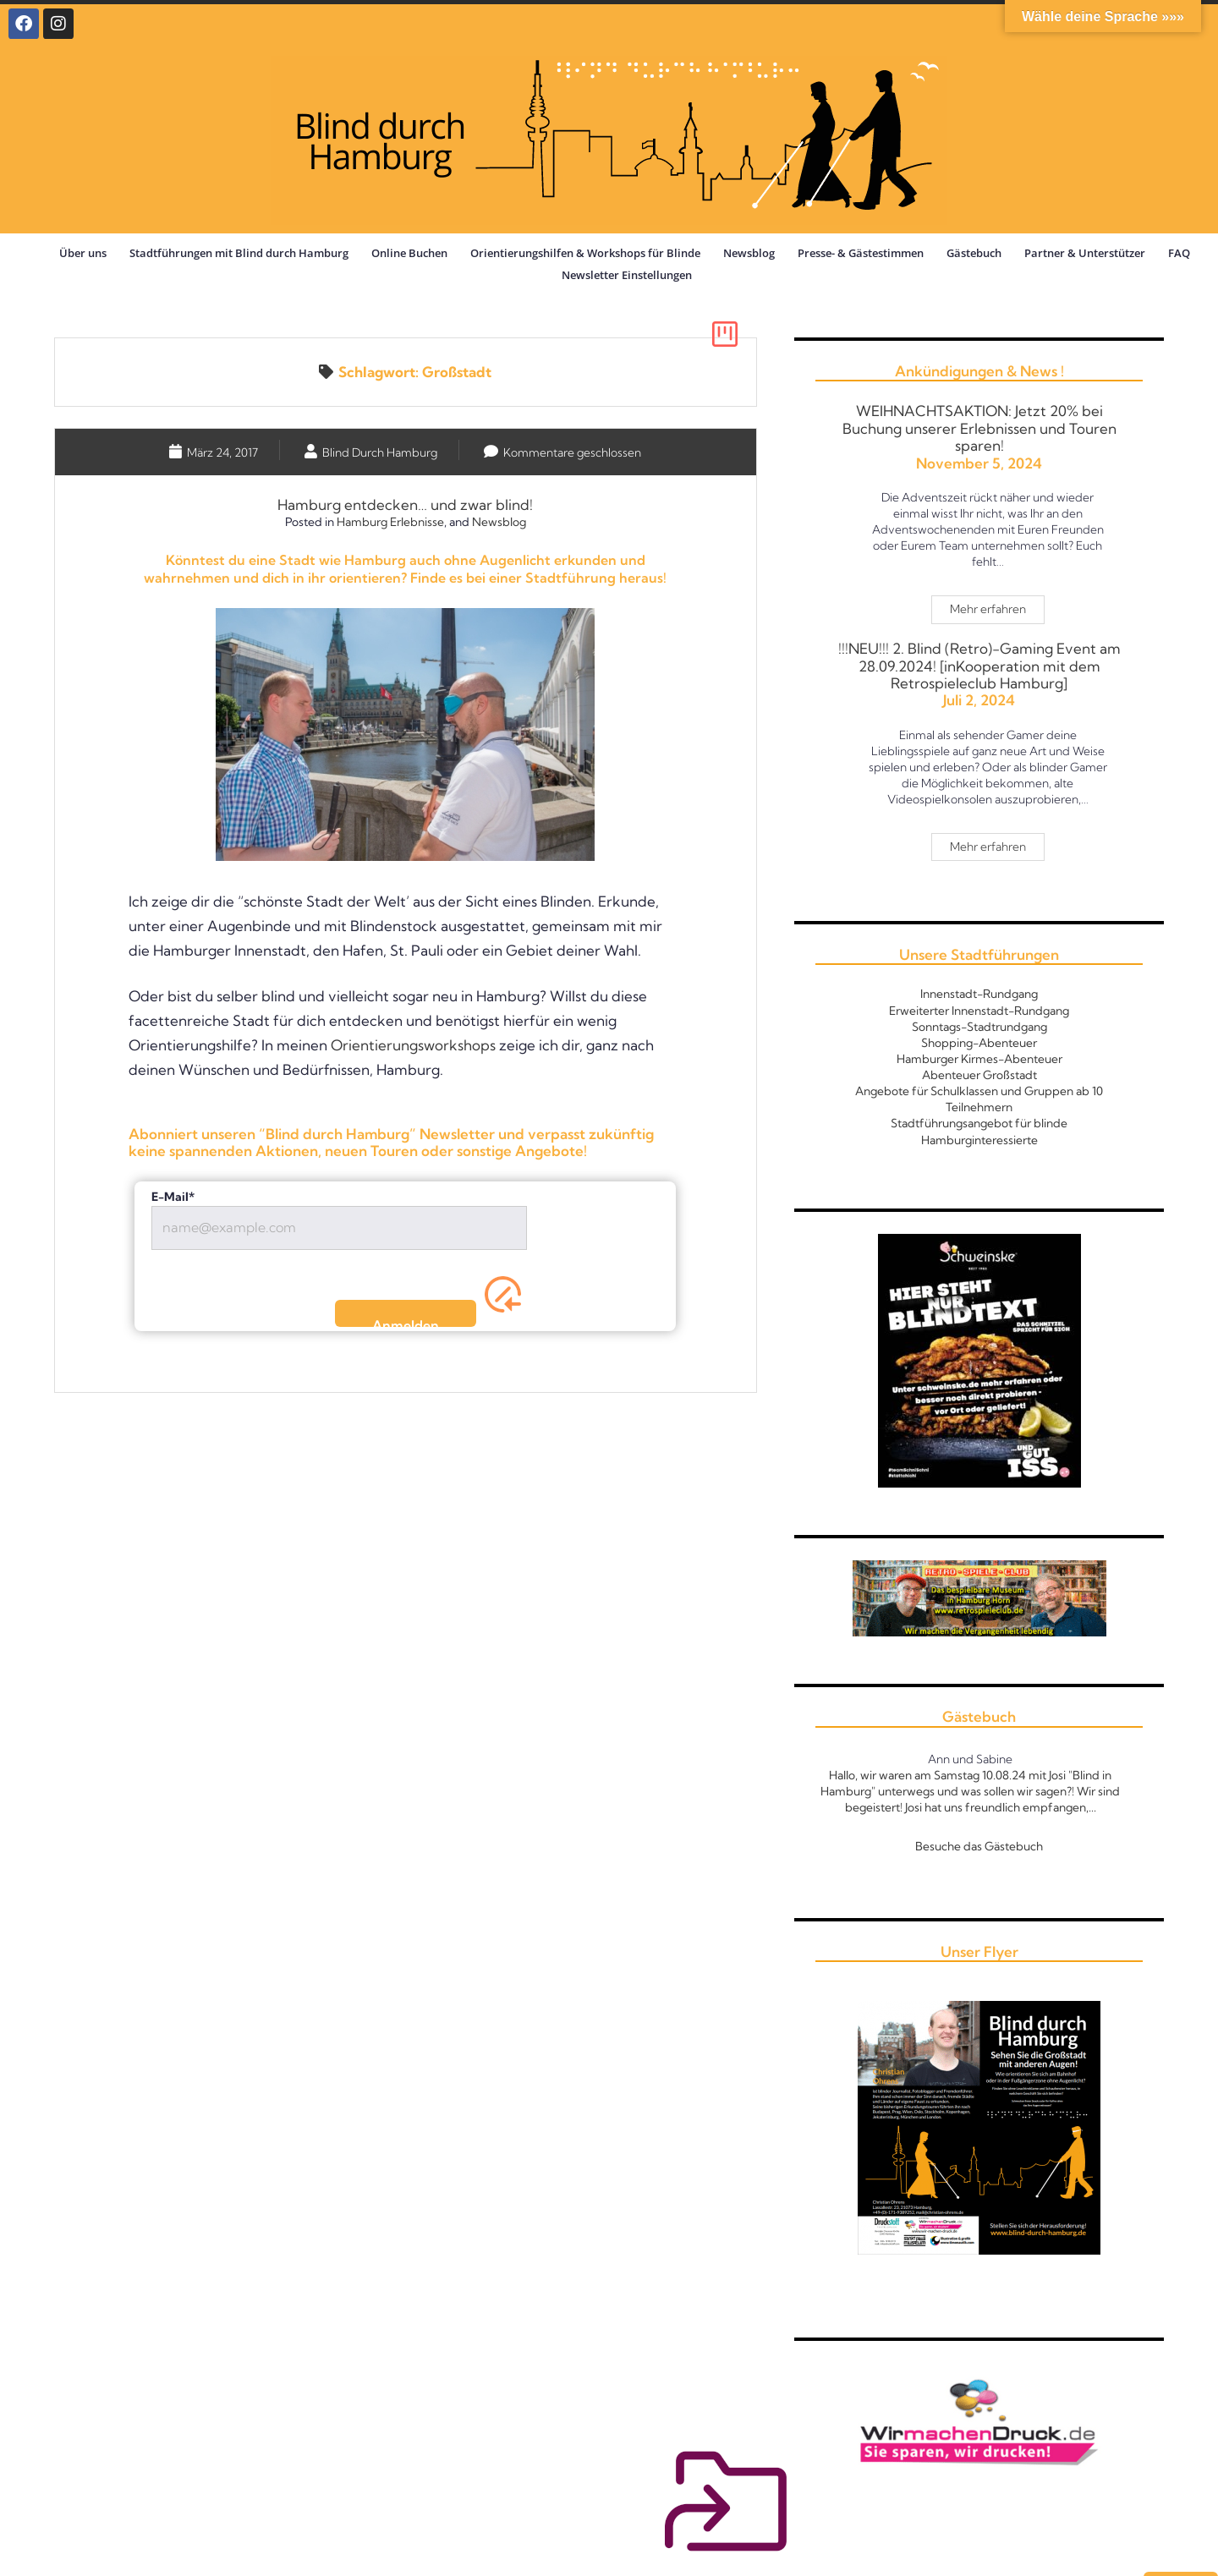 The image size is (1218, 2576). Describe the element at coordinates (502, 1294) in the screenshot. I see `indicates a linked issue was closed as not planned` at that location.